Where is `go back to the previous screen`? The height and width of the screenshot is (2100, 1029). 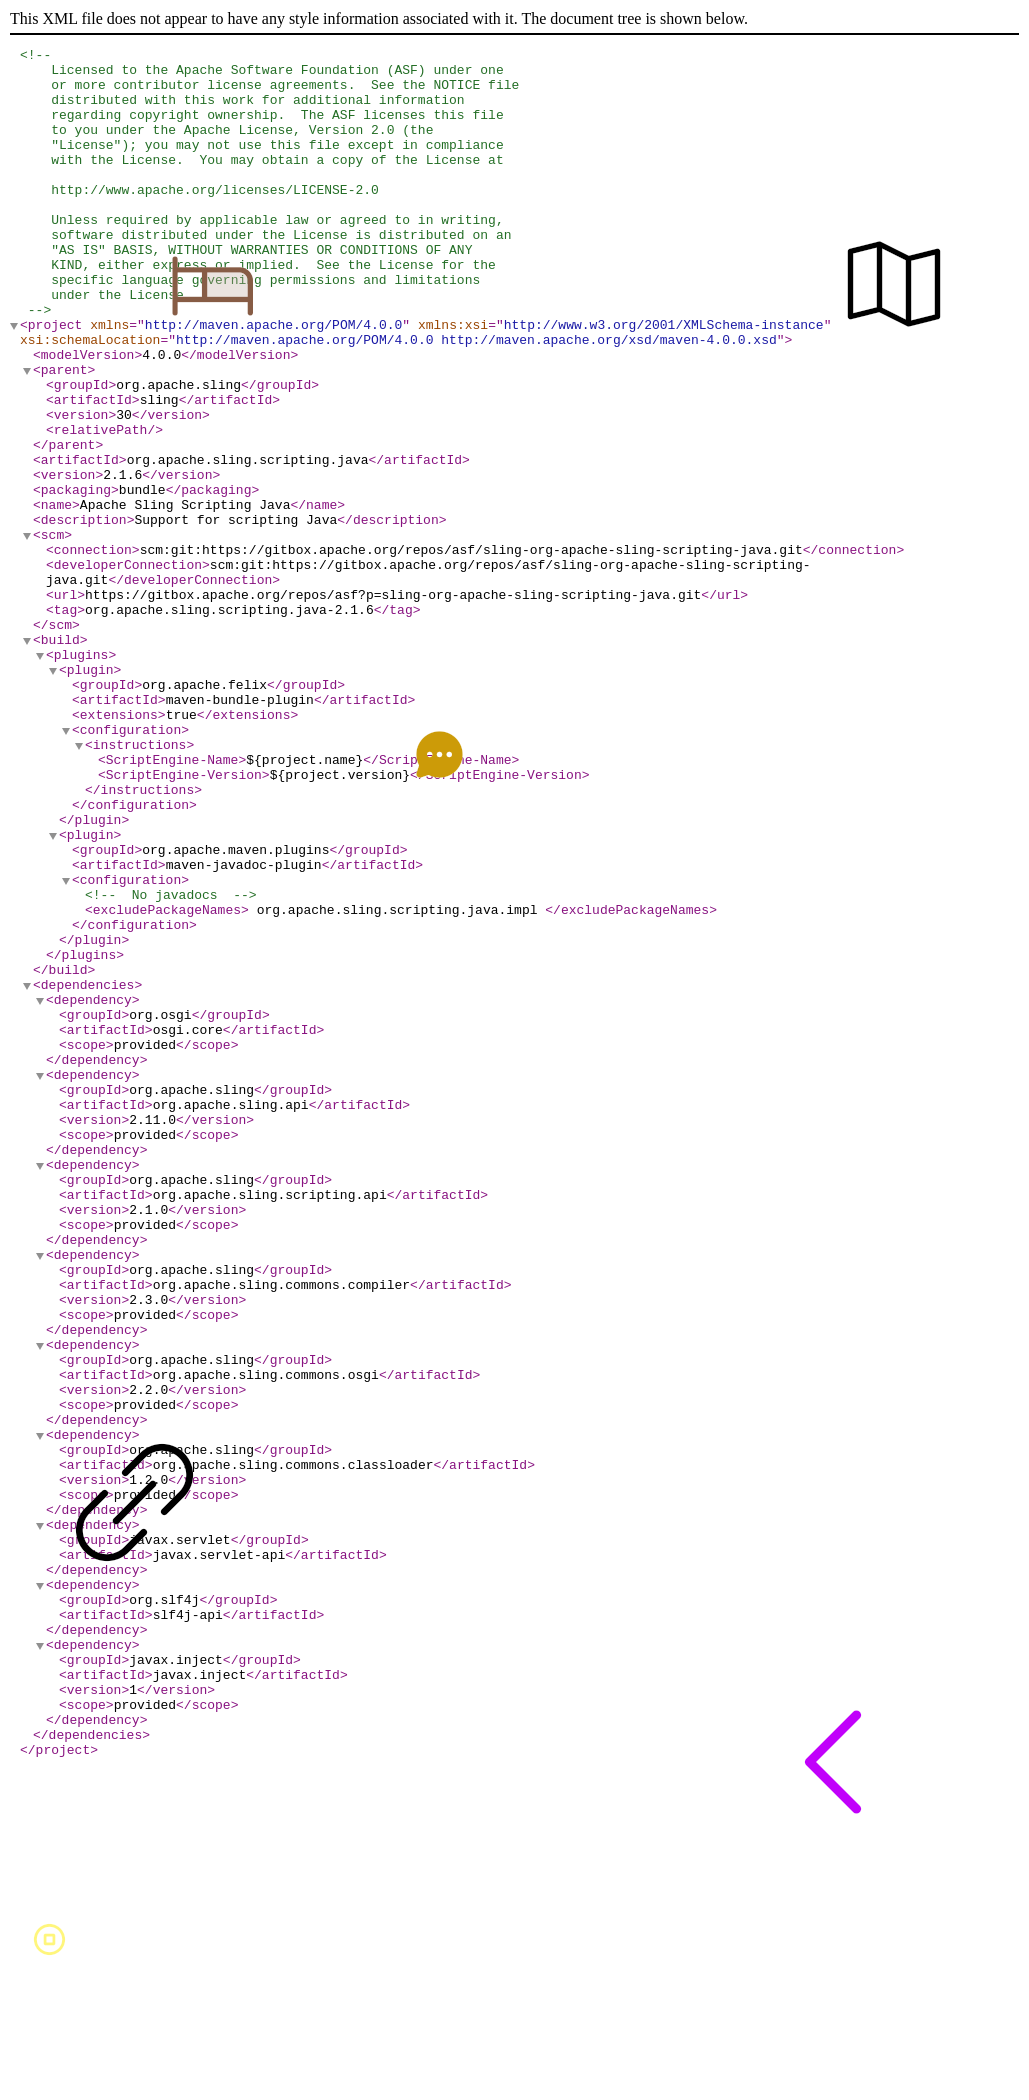 go back to the previous screen is located at coordinates (833, 1762).